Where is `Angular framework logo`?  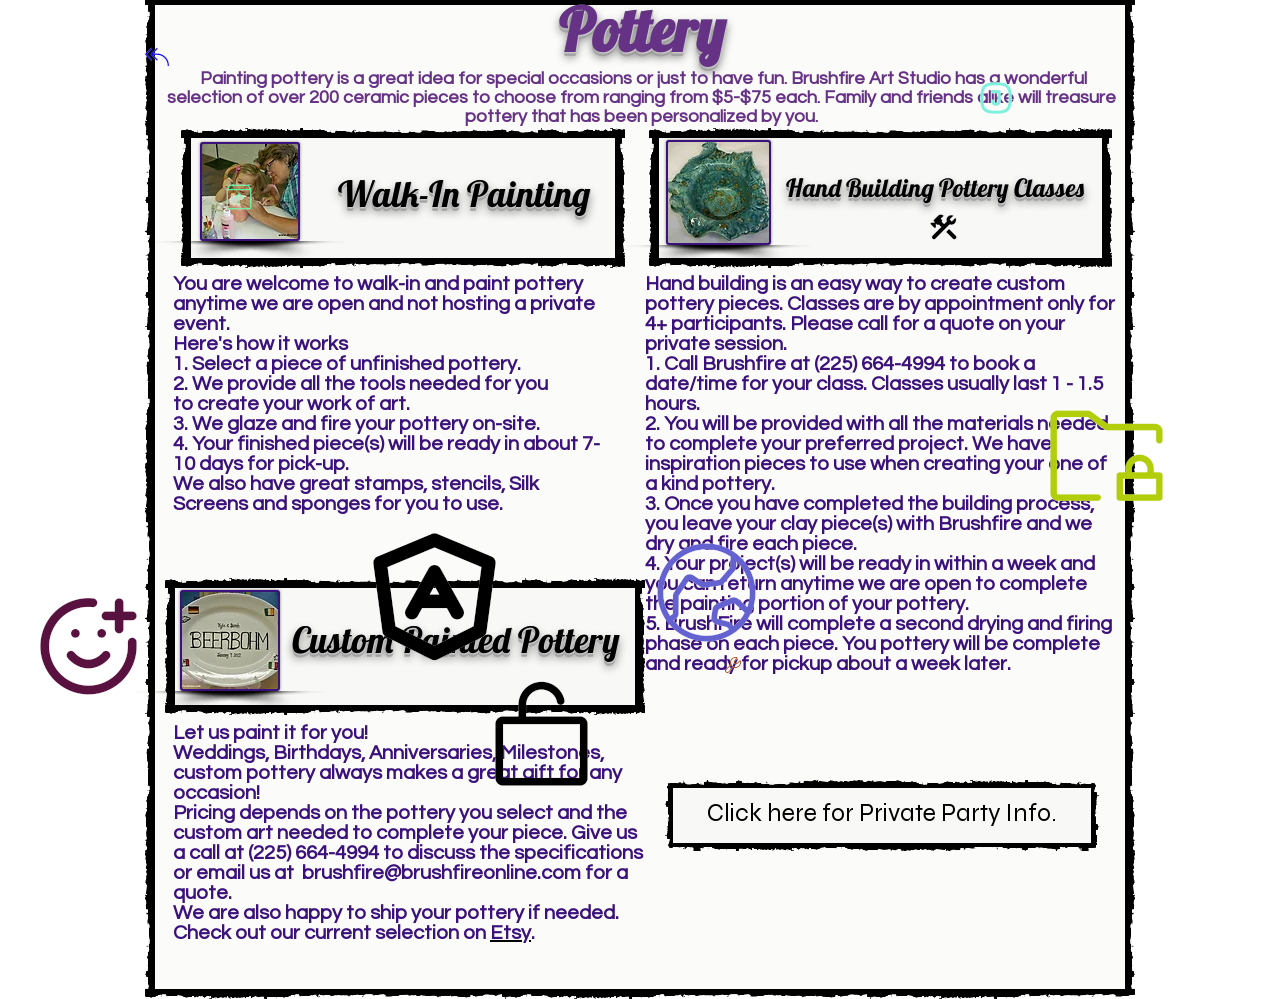
Angular framework logo is located at coordinates (434, 594).